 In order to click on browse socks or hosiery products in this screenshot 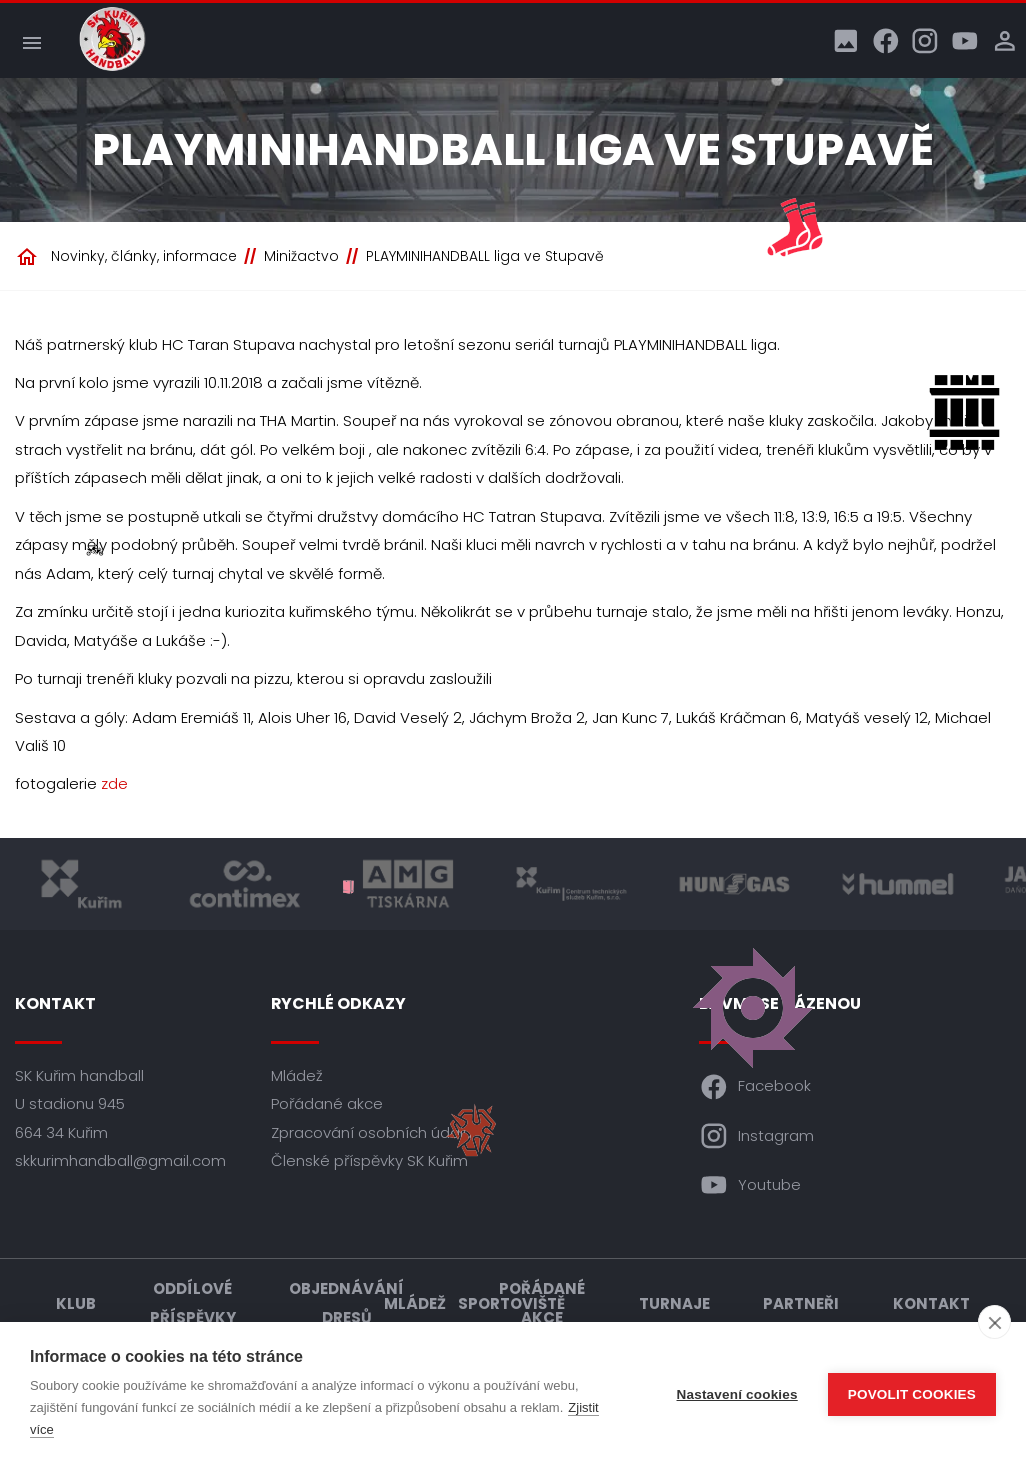, I will do `click(795, 227)`.